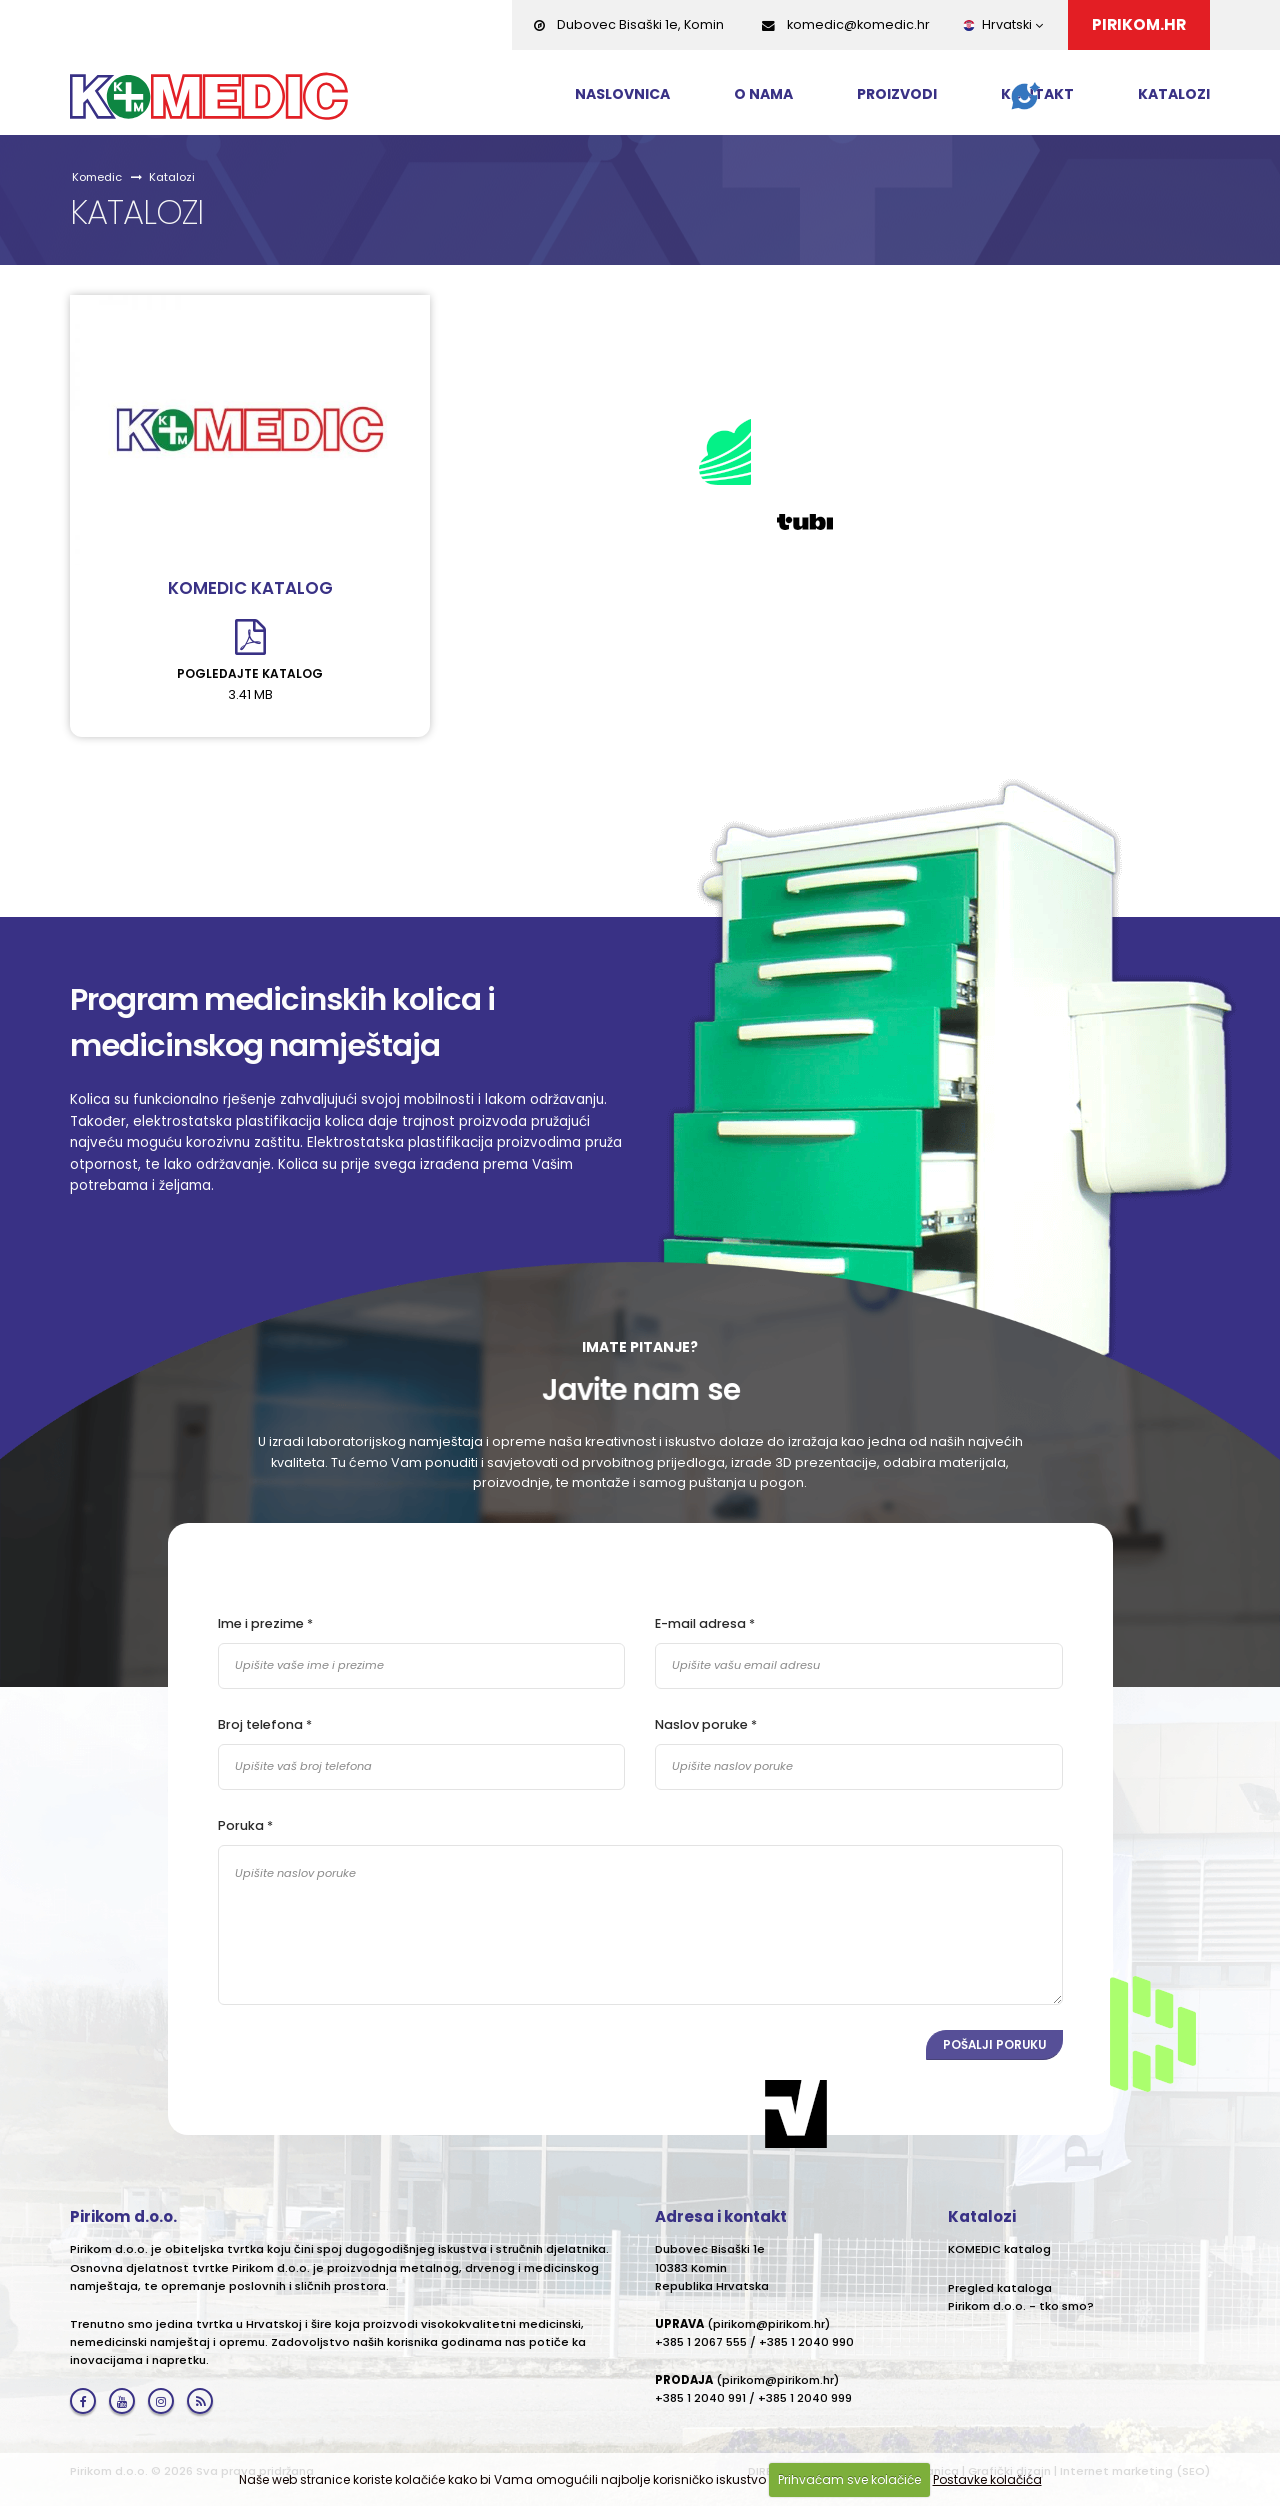 The height and width of the screenshot is (2507, 1280). Describe the element at coordinates (796, 2114) in the screenshot. I see `vBulletin forum software logo` at that location.